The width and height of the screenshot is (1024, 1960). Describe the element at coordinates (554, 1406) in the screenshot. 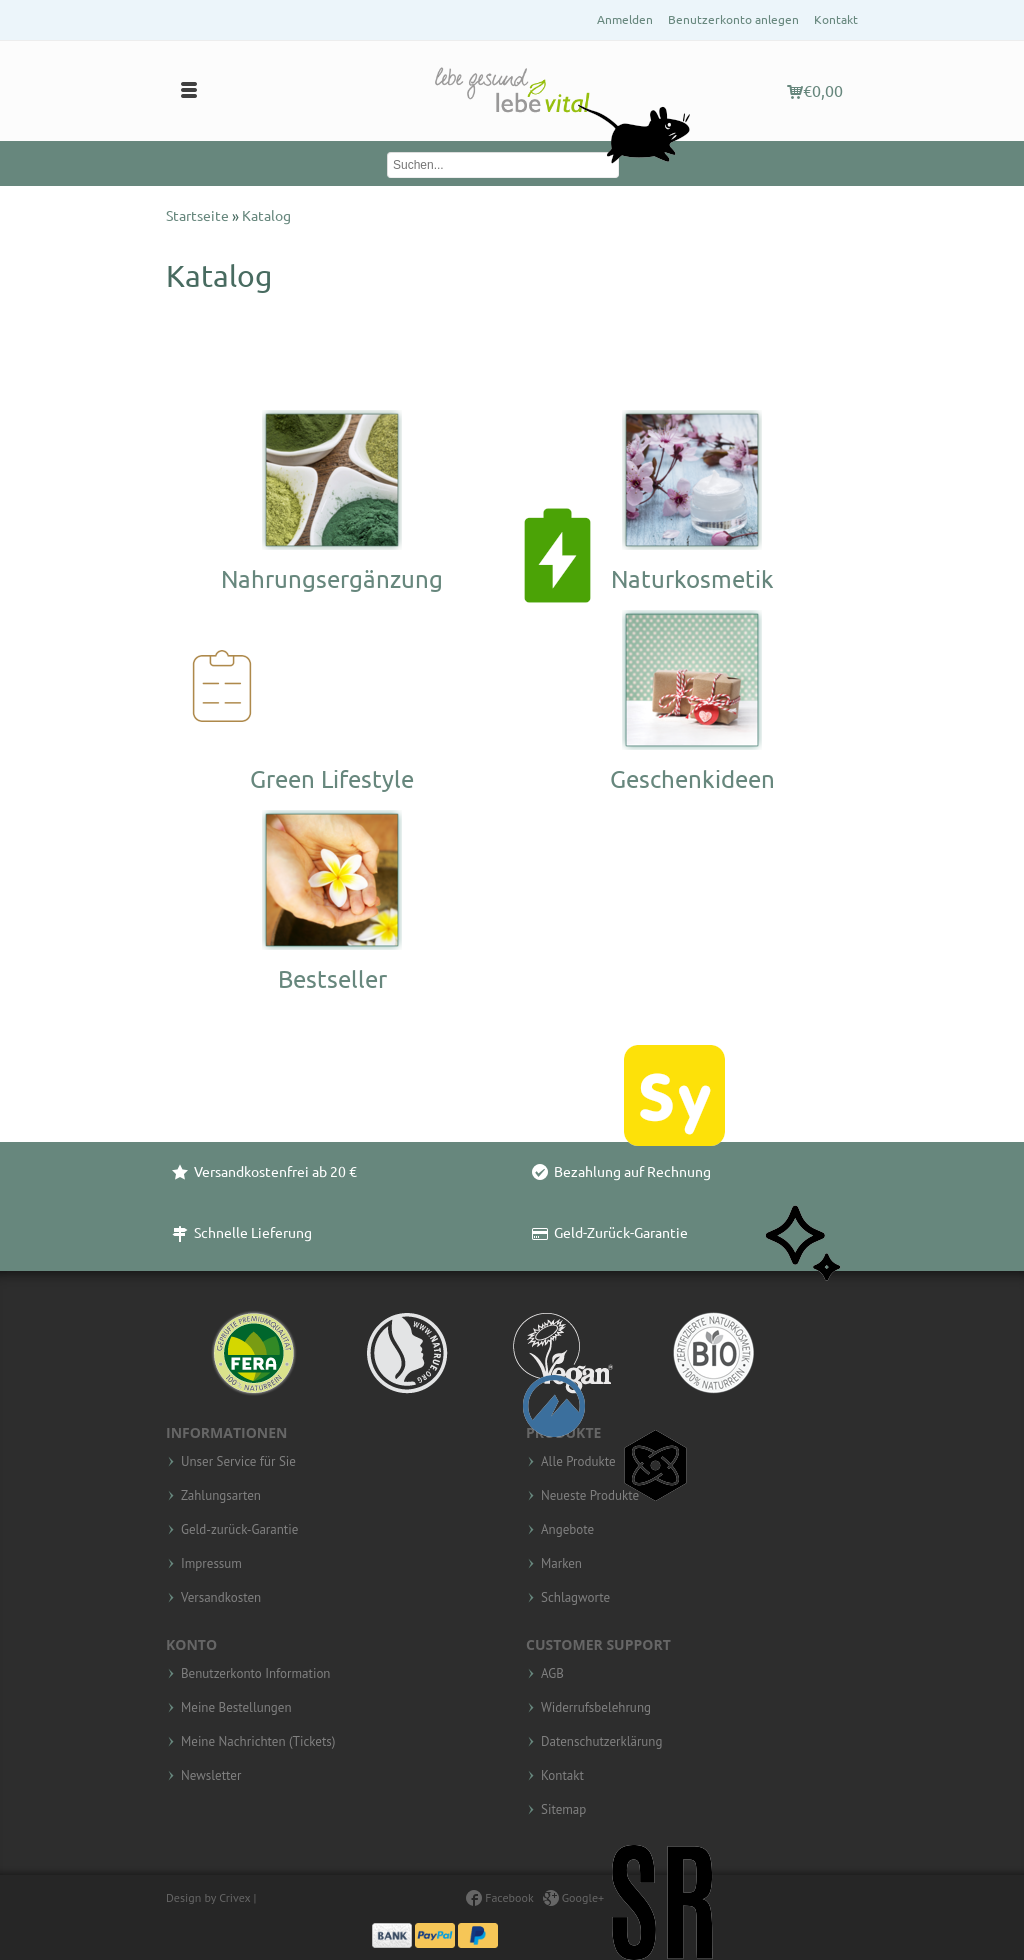

I see `cinnamon desktop environment logo` at that location.